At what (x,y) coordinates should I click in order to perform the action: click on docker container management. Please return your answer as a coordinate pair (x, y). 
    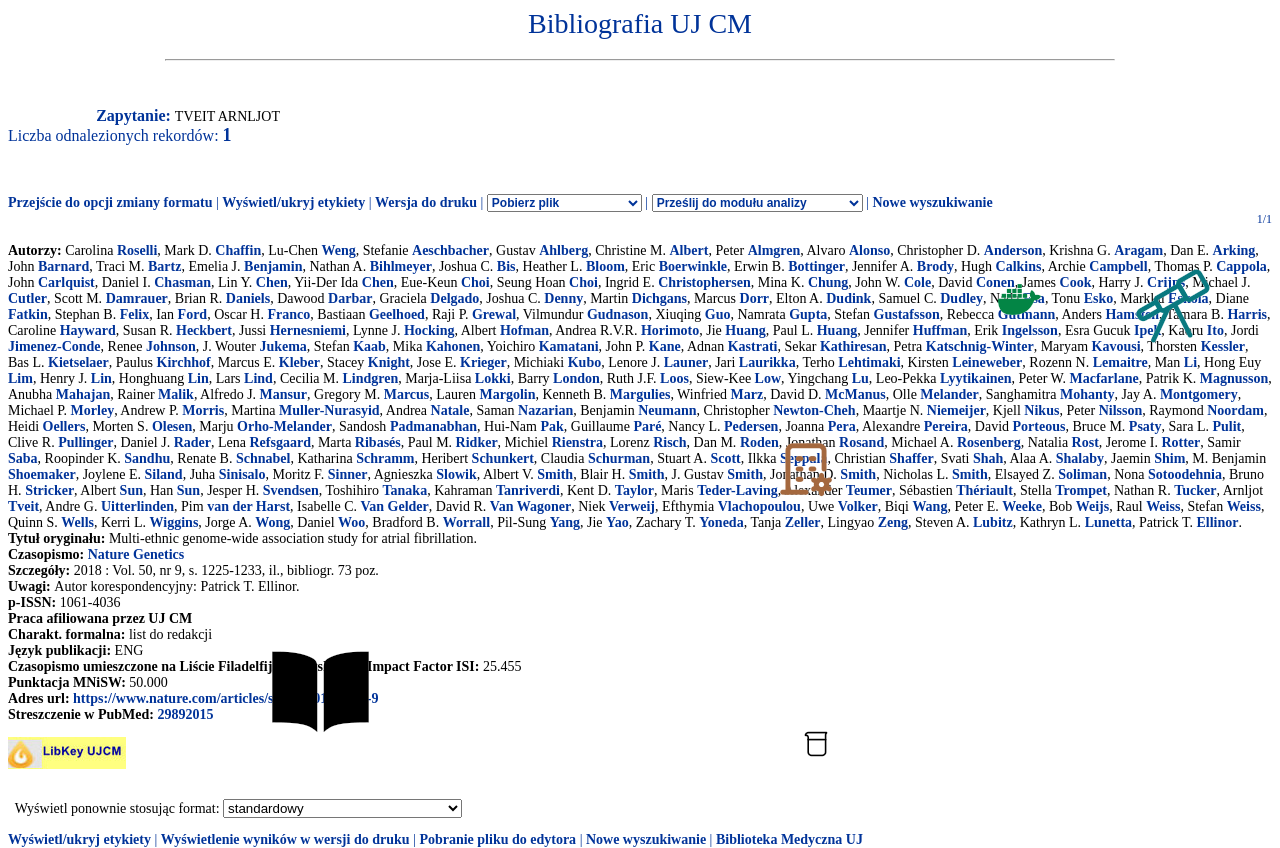
    Looking at the image, I should click on (1019, 299).